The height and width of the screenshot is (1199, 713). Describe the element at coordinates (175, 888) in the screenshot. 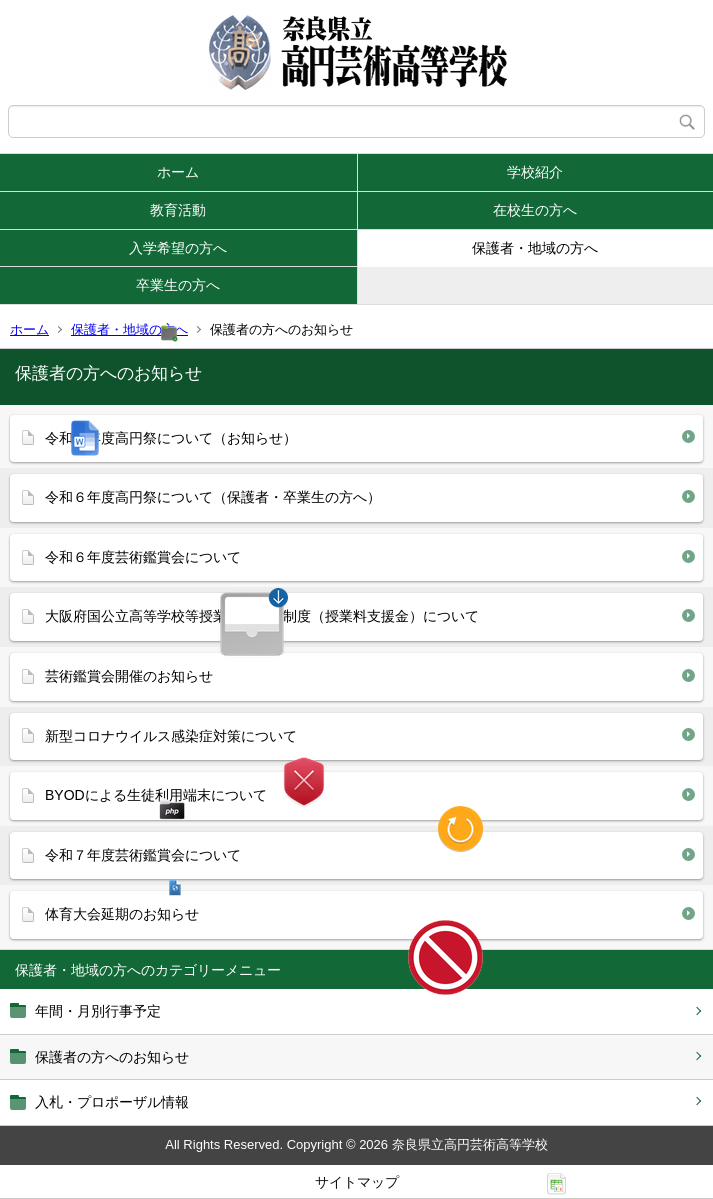

I see `an opendocument web template file` at that location.